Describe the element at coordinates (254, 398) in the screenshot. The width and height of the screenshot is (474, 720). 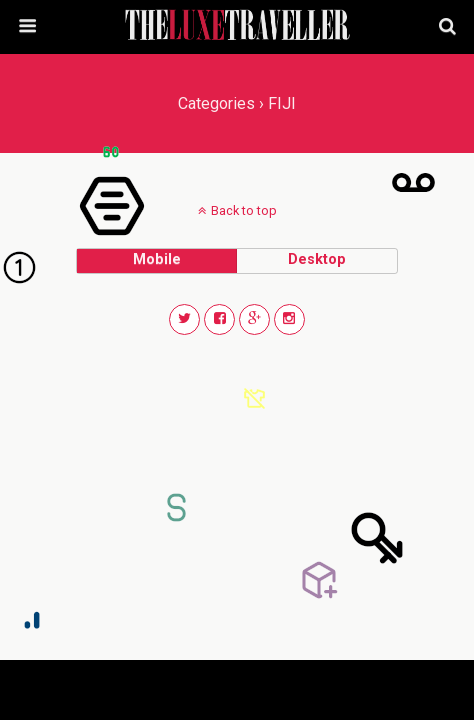
I see `clothing item unavailable or out of stock` at that location.